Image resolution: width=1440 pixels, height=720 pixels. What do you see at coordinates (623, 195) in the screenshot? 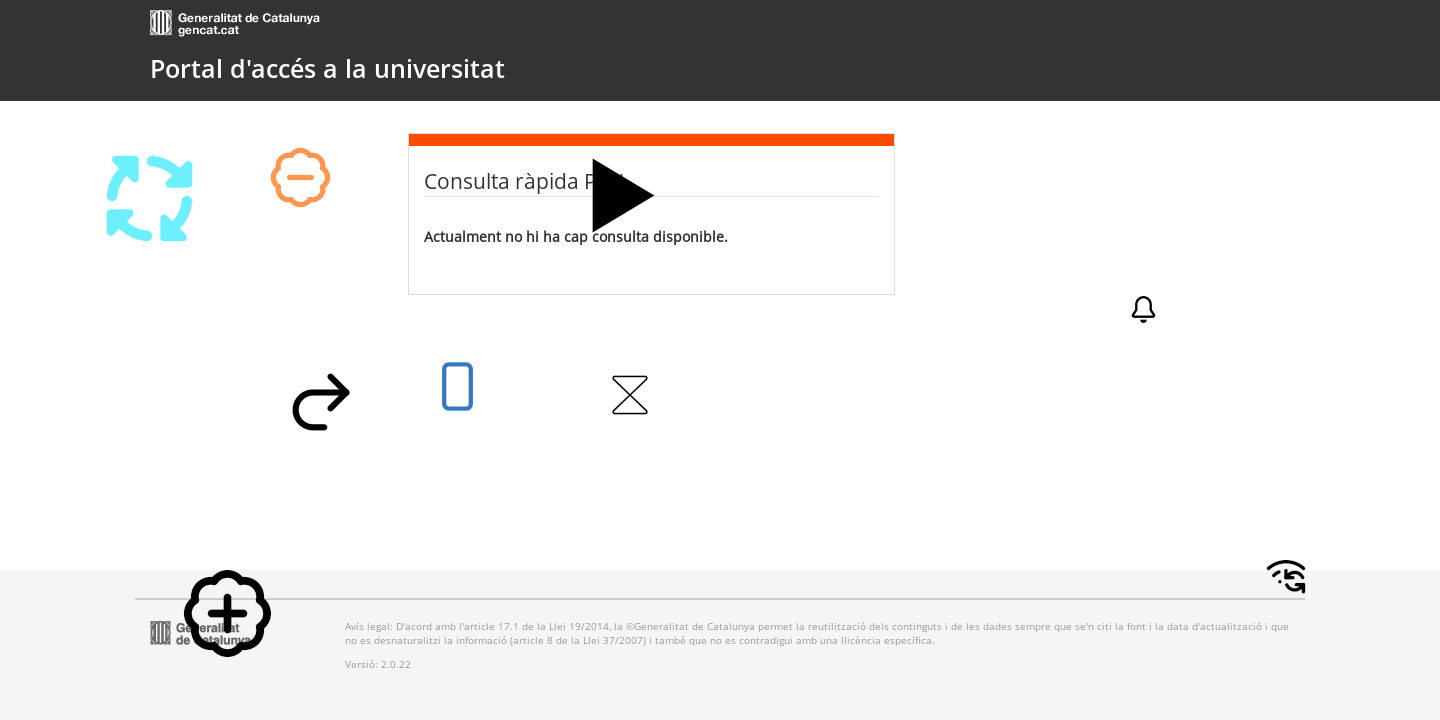
I see `start playing media` at bounding box center [623, 195].